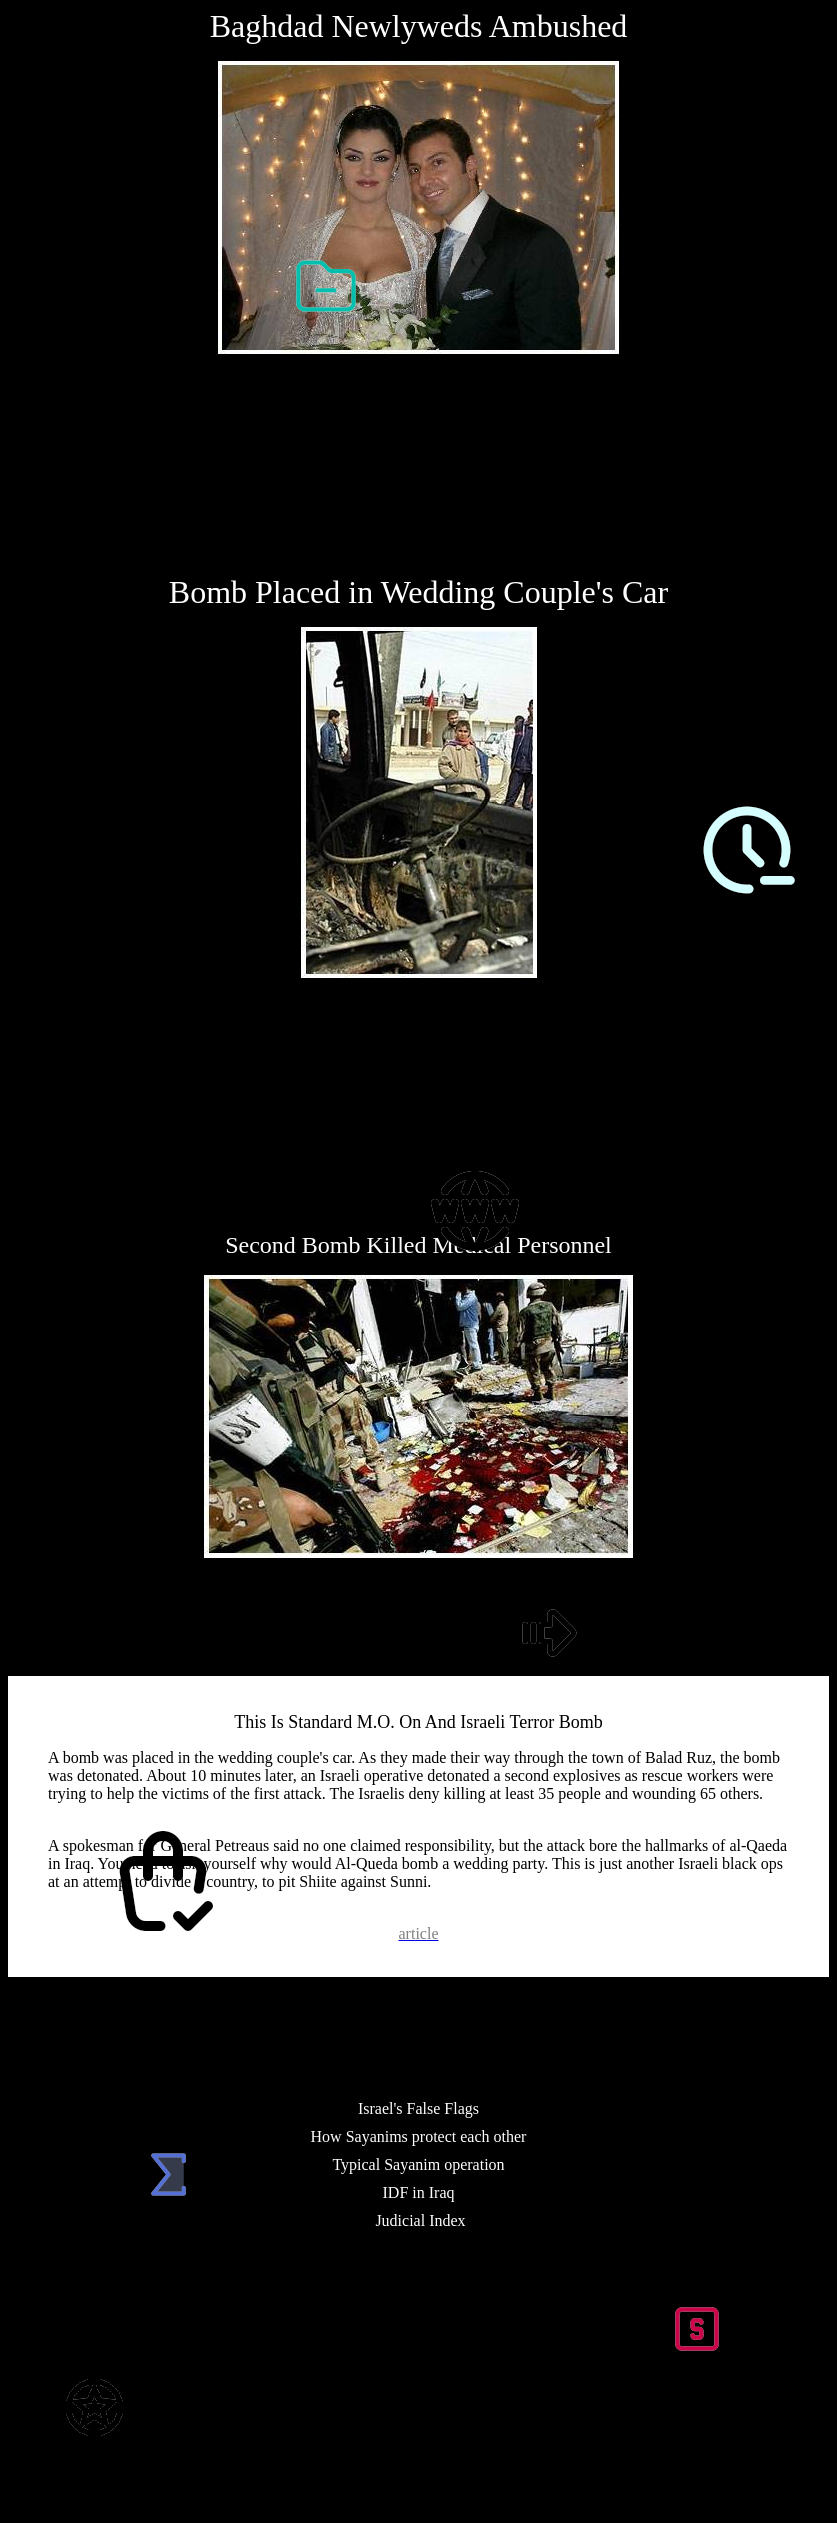 This screenshot has width=837, height=2523. Describe the element at coordinates (475, 1211) in the screenshot. I see `open website or browse the web` at that location.